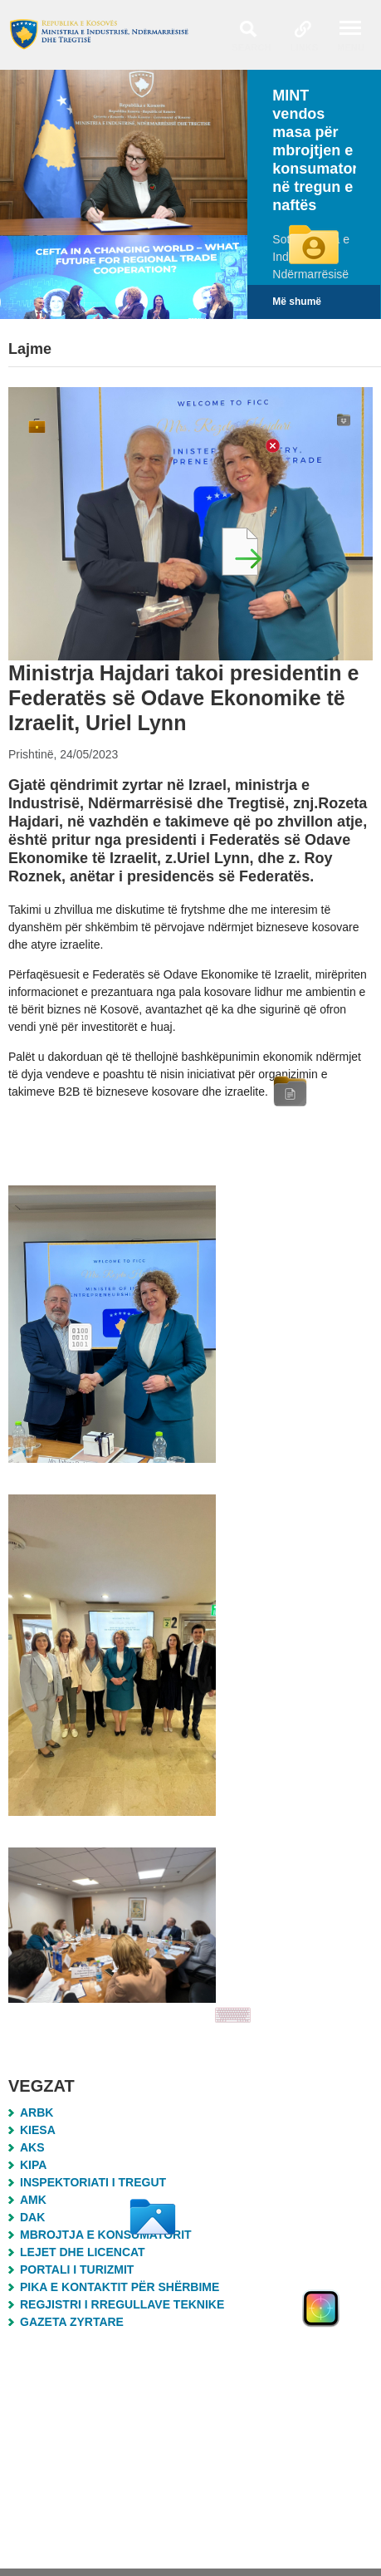 This screenshot has height=2576, width=381. What do you see at coordinates (272, 445) in the screenshot?
I see `cancel or close the current action` at bounding box center [272, 445].